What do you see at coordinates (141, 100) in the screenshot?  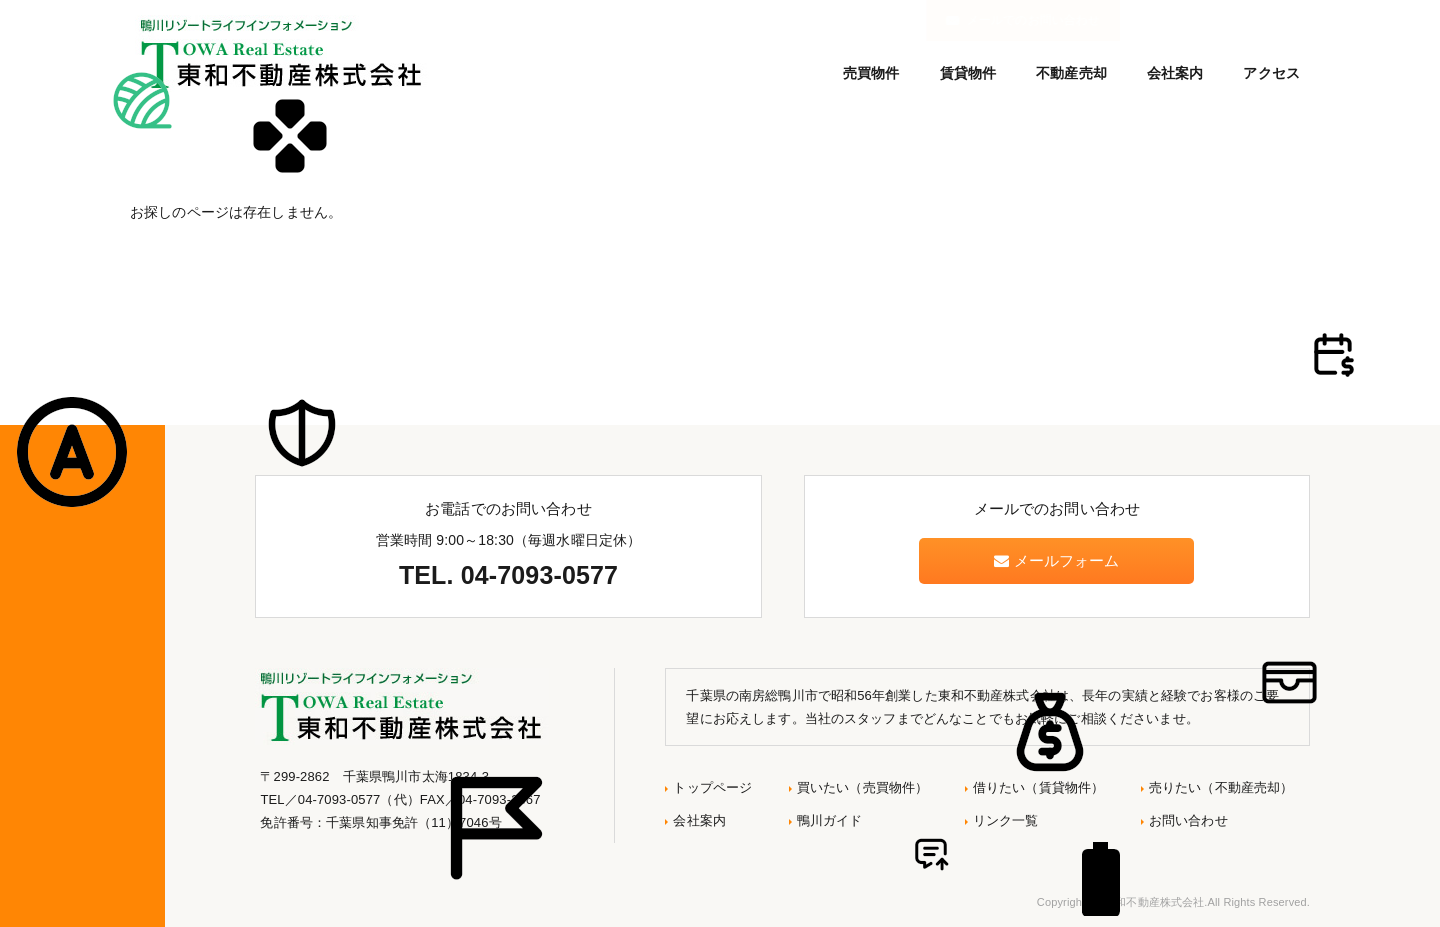 I see `access knitting or crafting projects` at bounding box center [141, 100].